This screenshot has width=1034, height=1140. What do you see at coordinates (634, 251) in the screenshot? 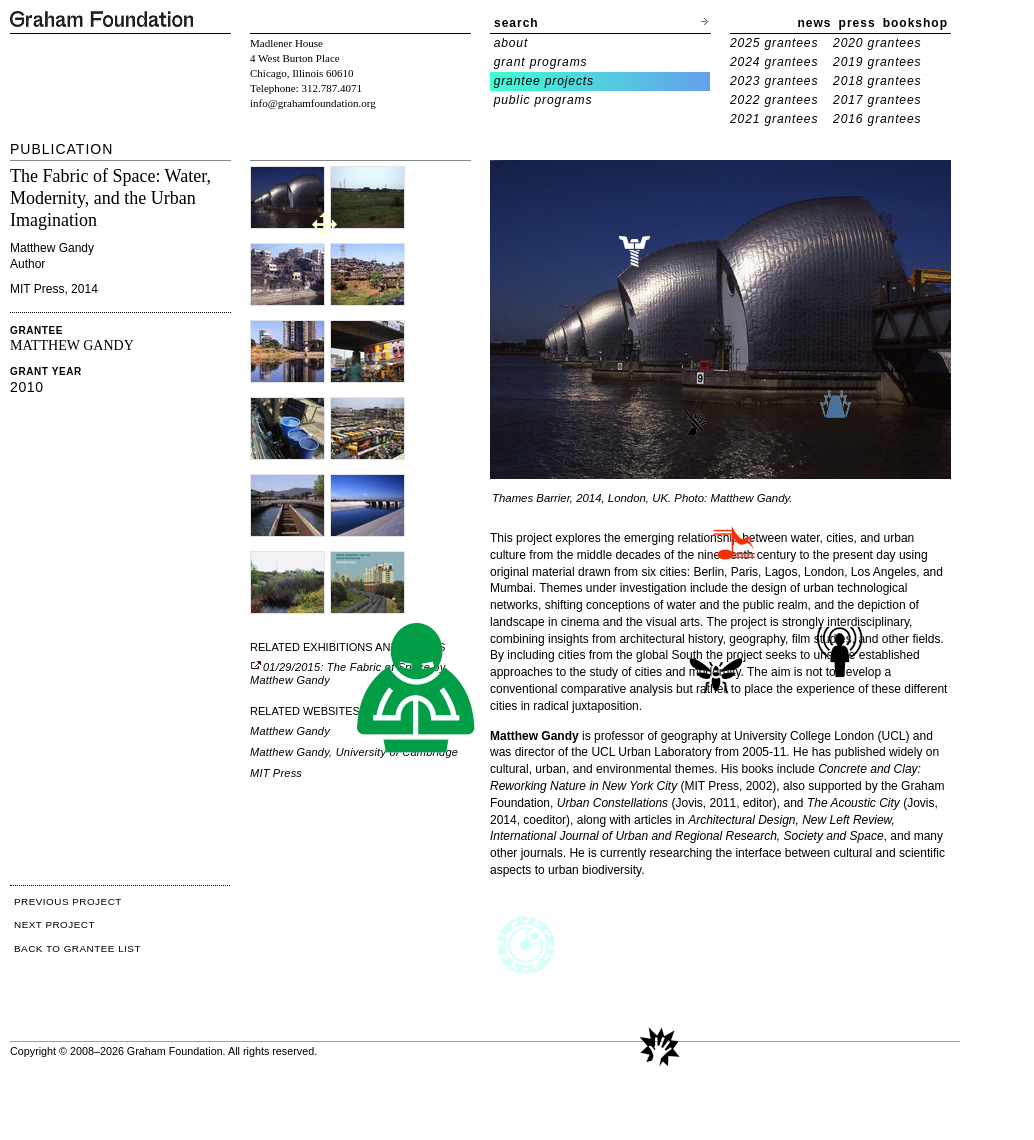
I see `ancient or antique hardware item in inventory` at bounding box center [634, 251].